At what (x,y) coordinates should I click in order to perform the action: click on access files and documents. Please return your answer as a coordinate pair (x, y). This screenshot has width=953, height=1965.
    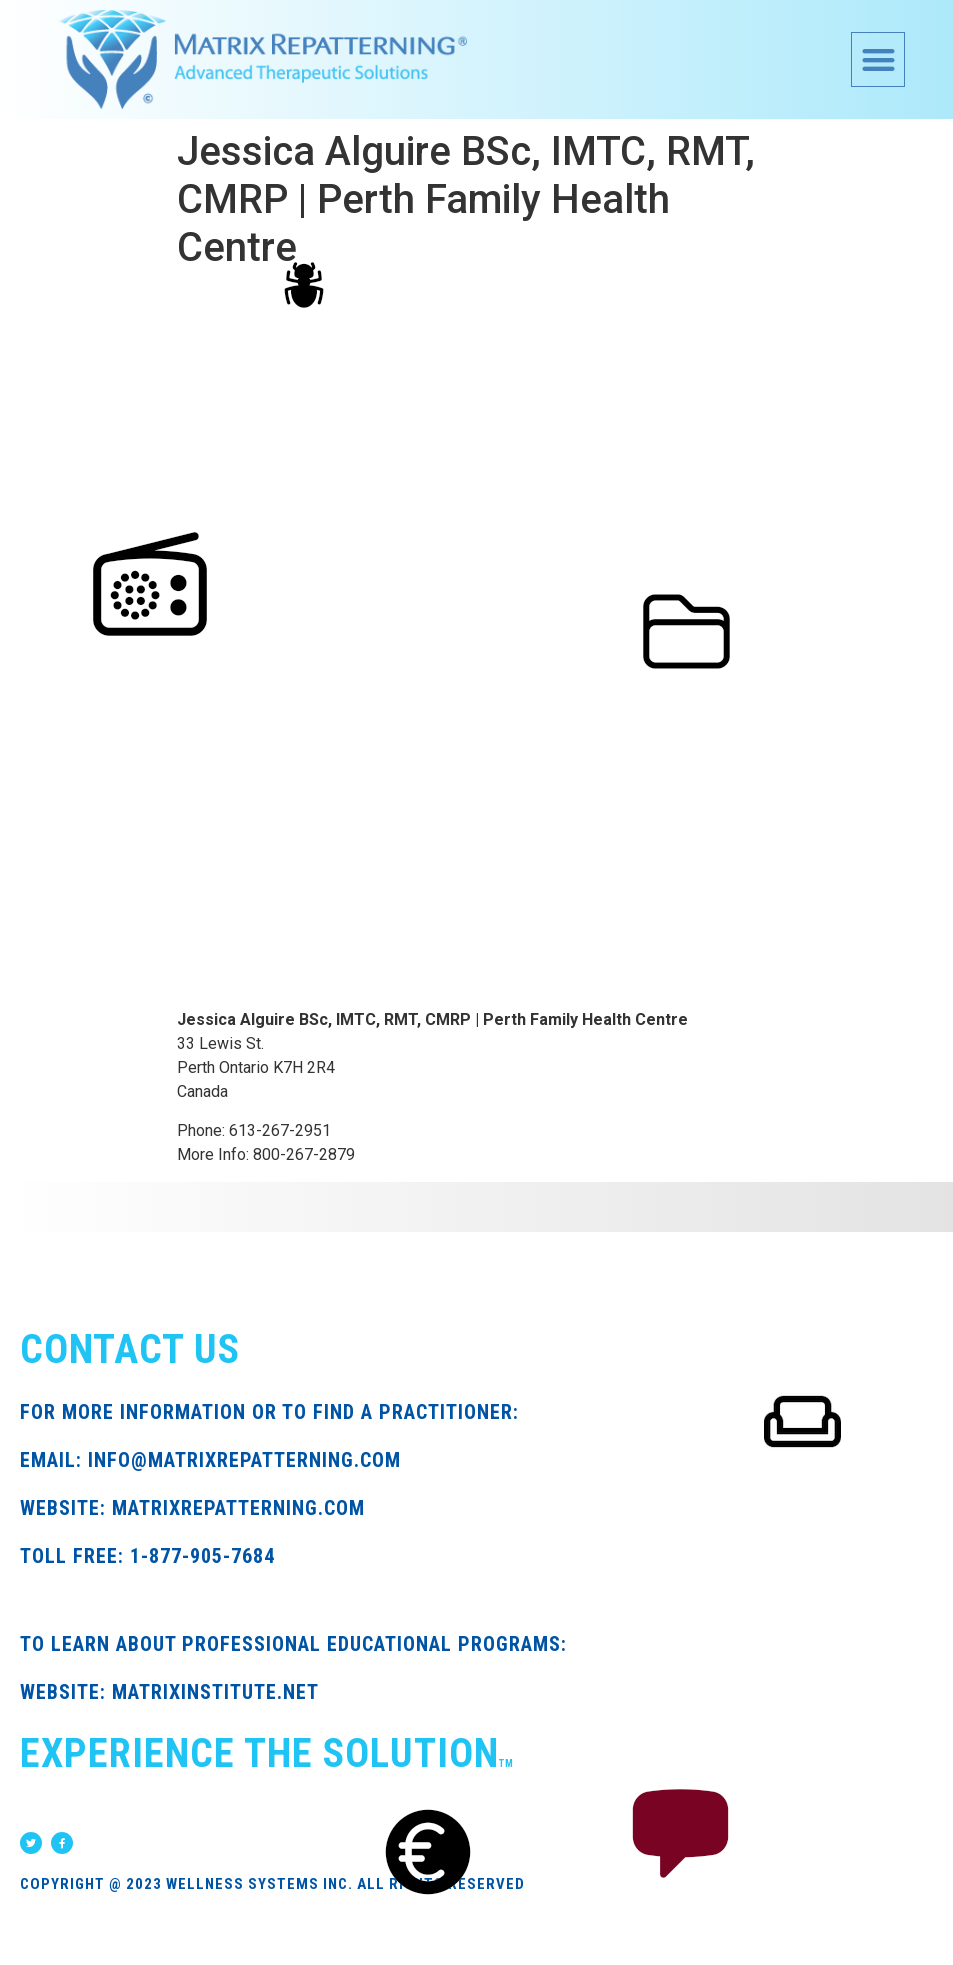
    Looking at the image, I should click on (686, 631).